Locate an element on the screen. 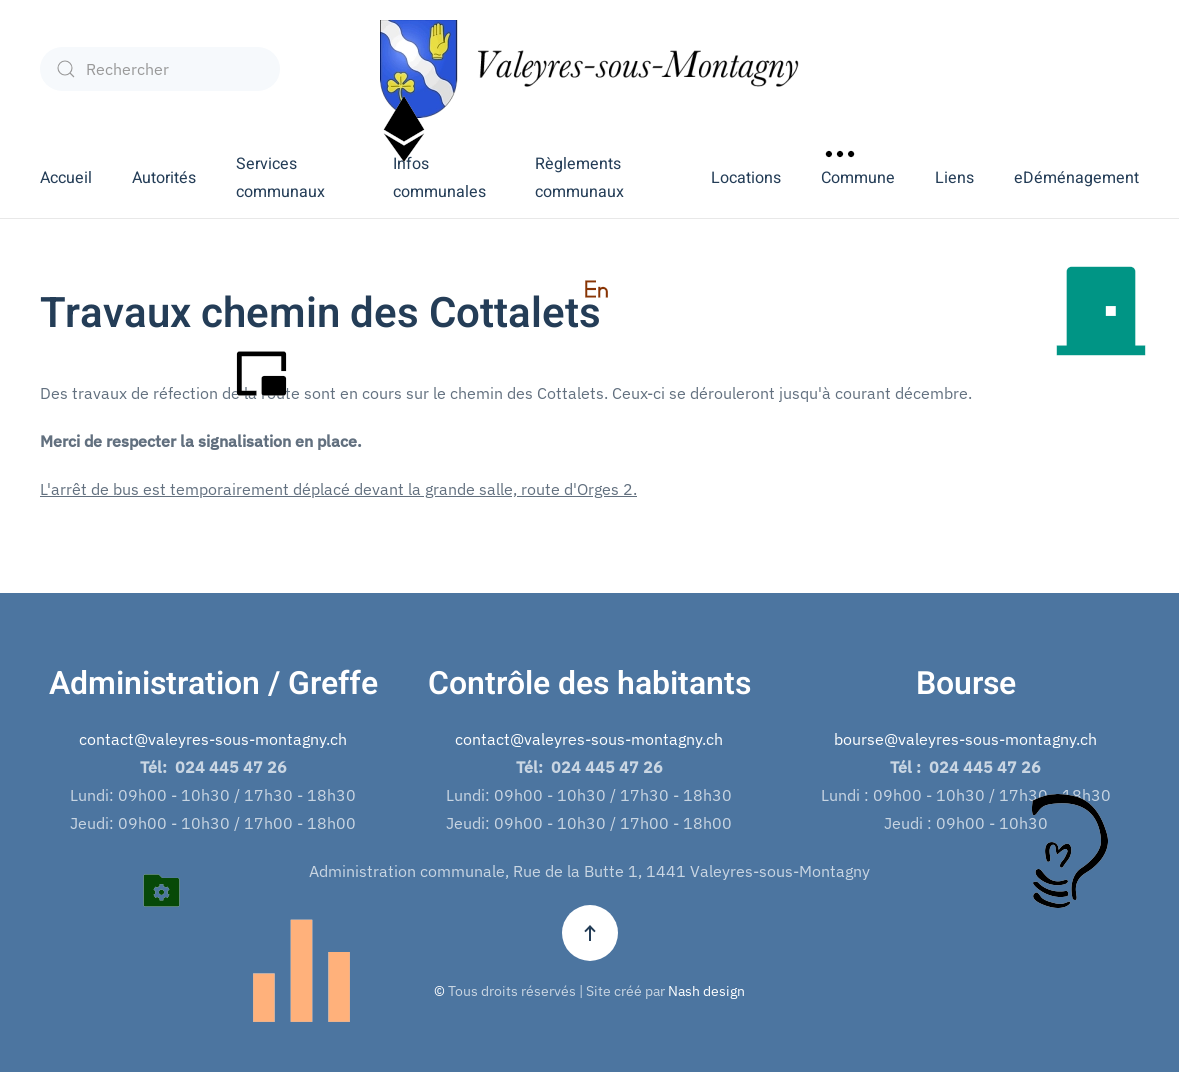  access more options or actions is located at coordinates (840, 154).